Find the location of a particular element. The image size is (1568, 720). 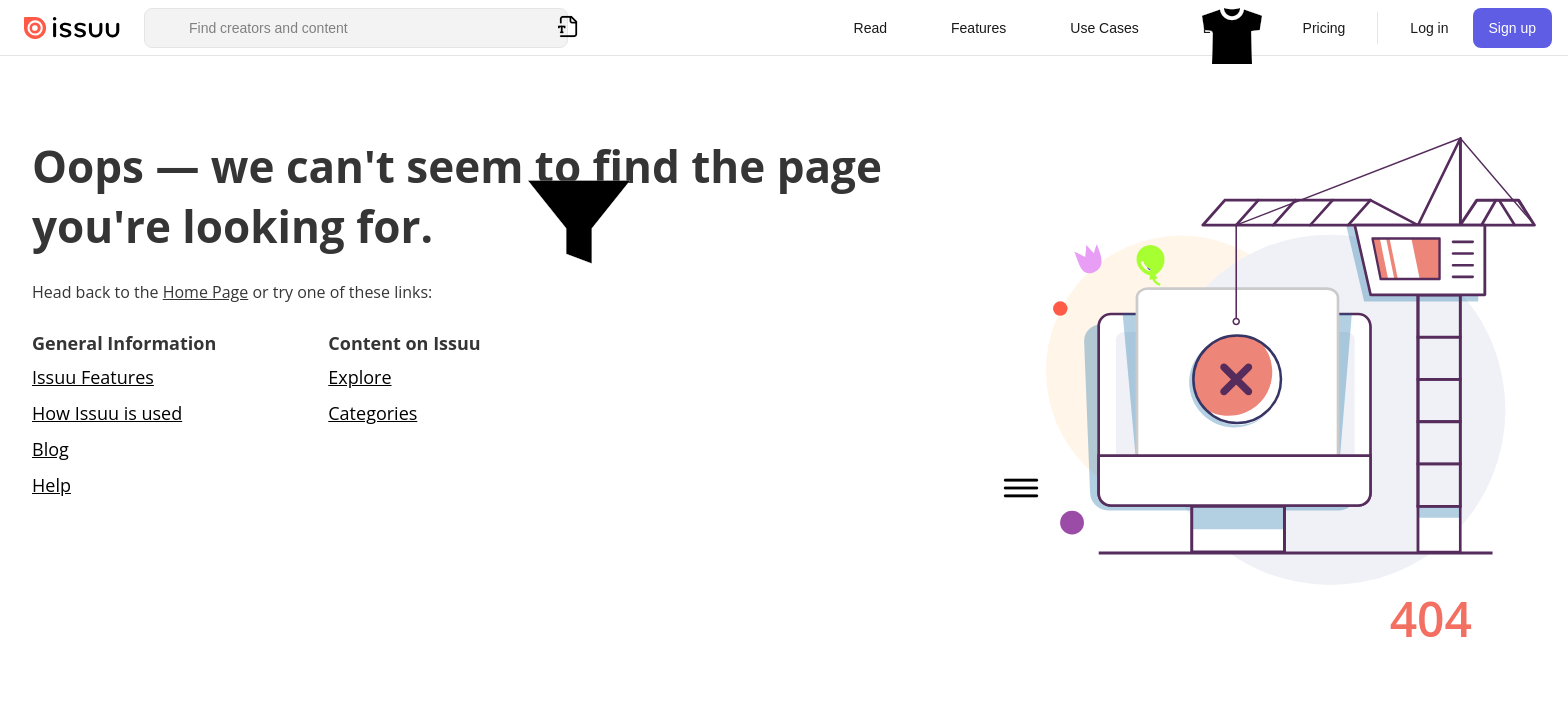

open navigation menu is located at coordinates (1021, 488).